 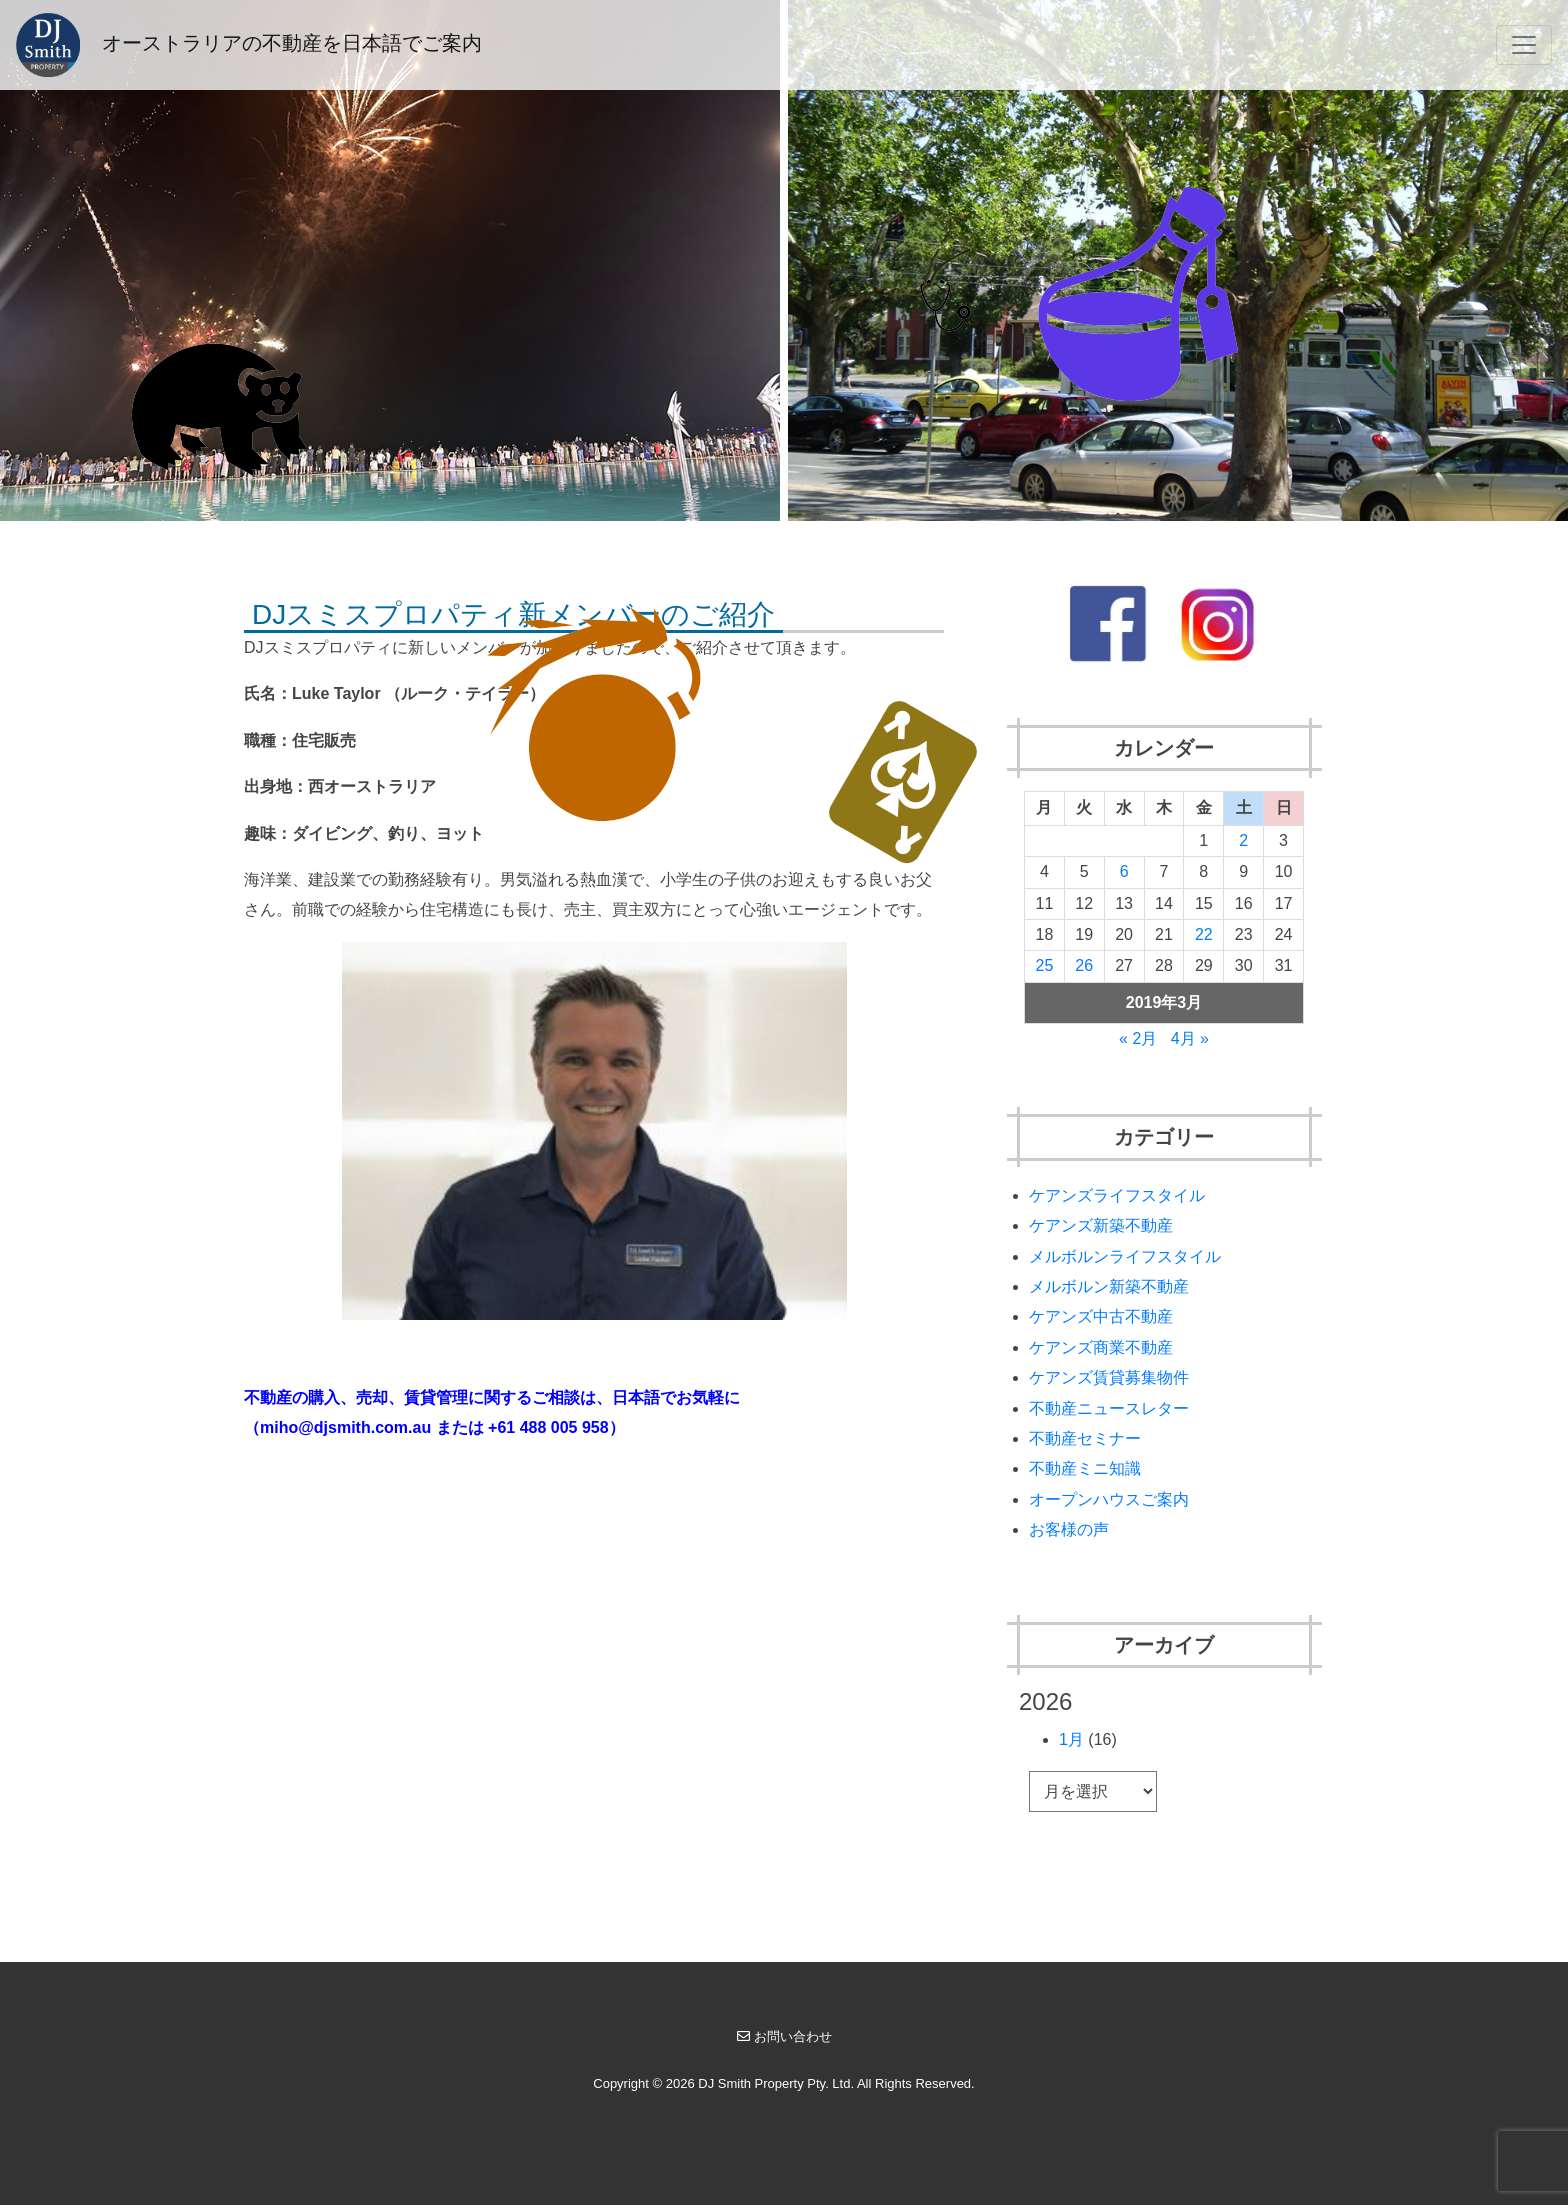 I want to click on consume a potion or drink item, so click(x=1137, y=292).